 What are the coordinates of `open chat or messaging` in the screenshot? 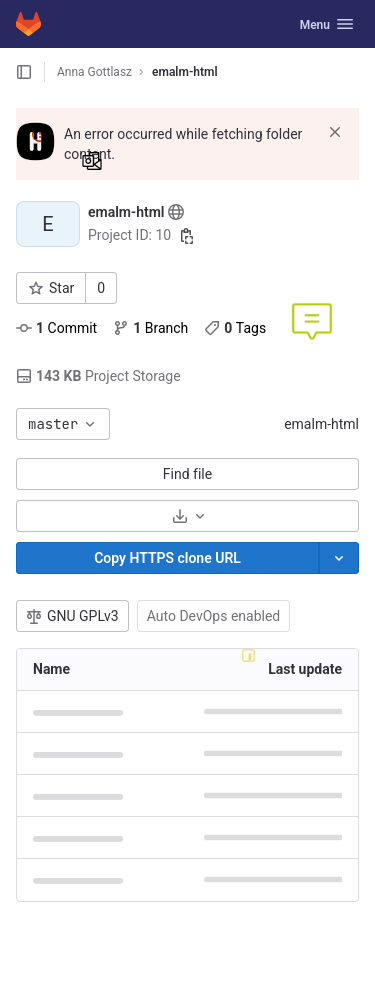 It's located at (312, 320).